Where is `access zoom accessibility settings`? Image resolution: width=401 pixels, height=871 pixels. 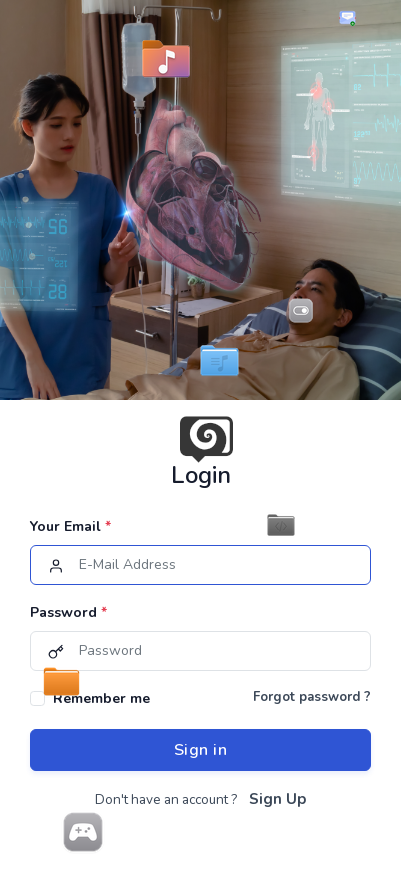
access zoom accessibility settings is located at coordinates (301, 311).